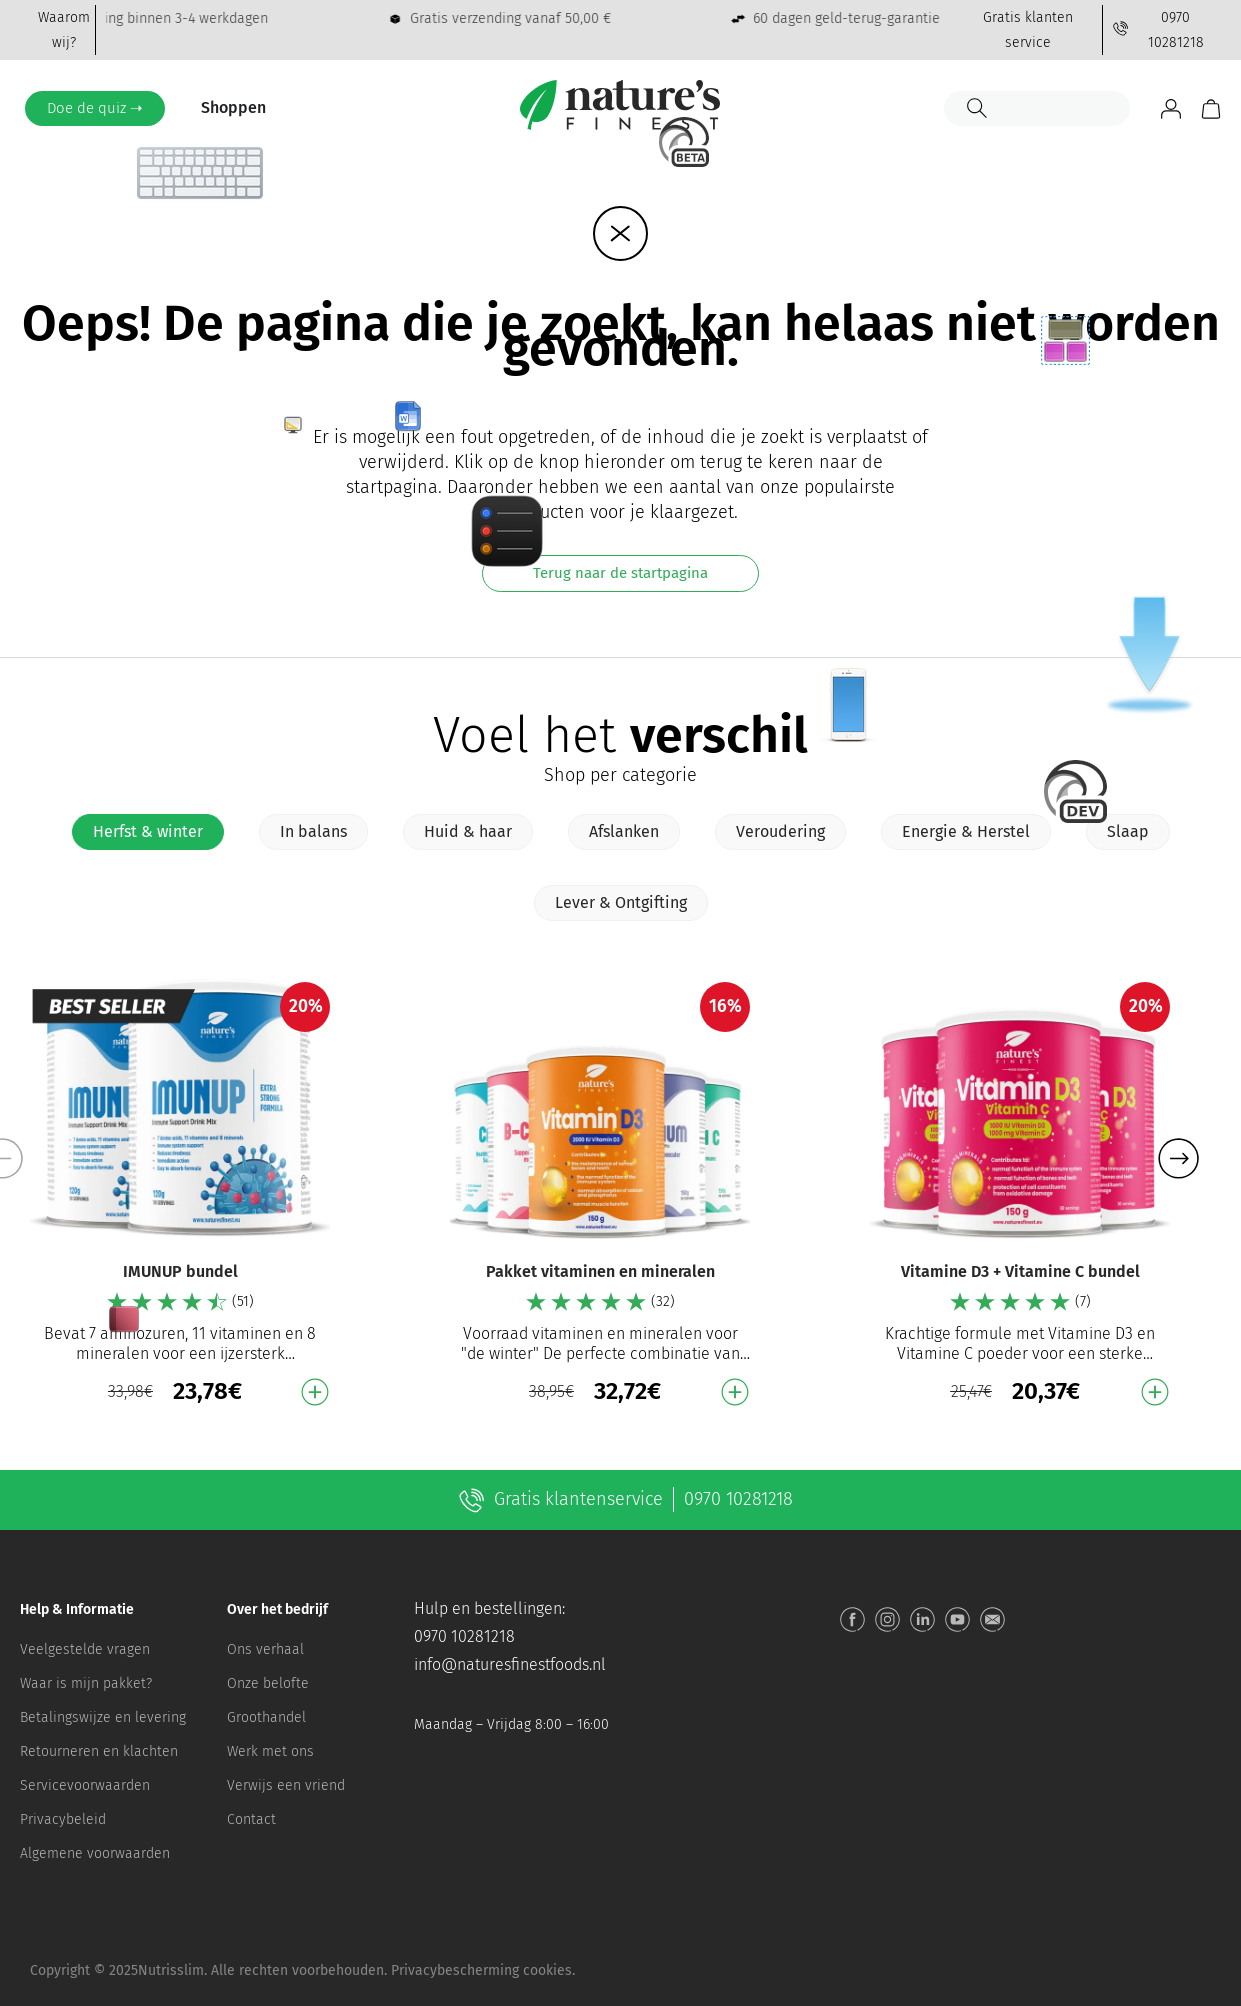 The width and height of the screenshot is (1241, 2006). What do you see at coordinates (293, 425) in the screenshot?
I see `open display settings` at bounding box center [293, 425].